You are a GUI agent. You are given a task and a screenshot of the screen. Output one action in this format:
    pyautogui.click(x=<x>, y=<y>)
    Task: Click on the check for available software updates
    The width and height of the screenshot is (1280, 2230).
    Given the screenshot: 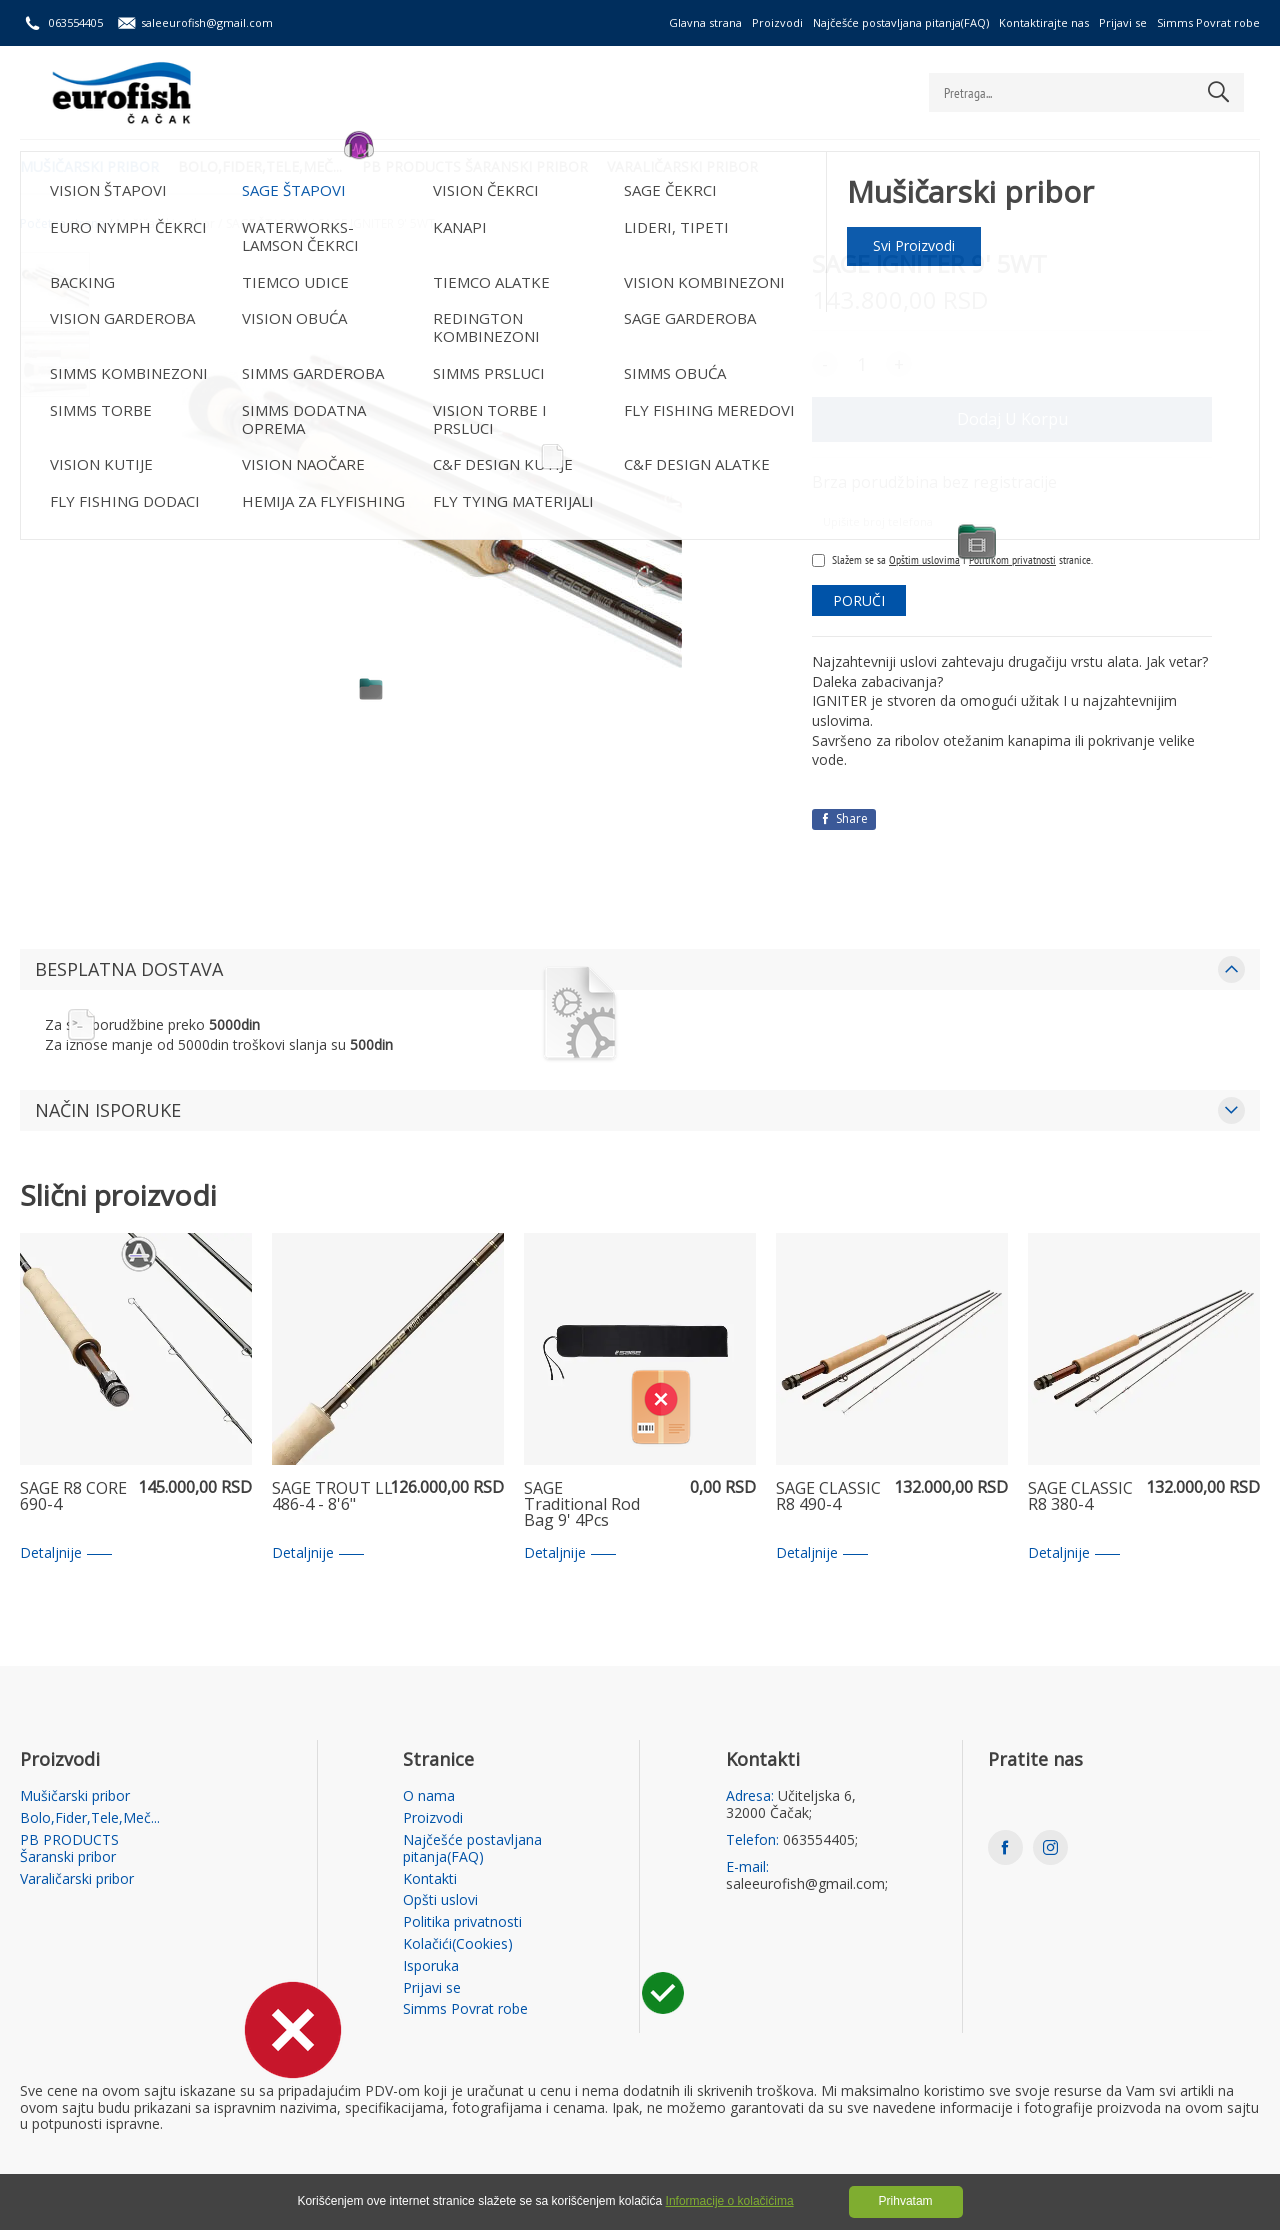 What is the action you would take?
    pyautogui.click(x=139, y=1254)
    